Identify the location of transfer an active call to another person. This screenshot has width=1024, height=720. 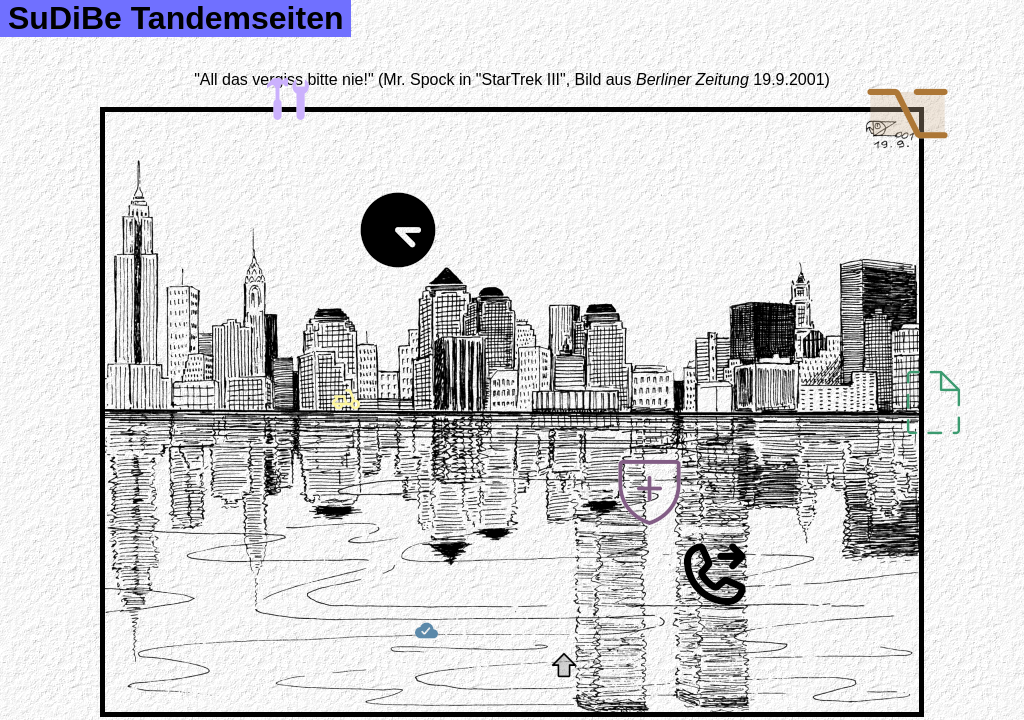
(716, 573).